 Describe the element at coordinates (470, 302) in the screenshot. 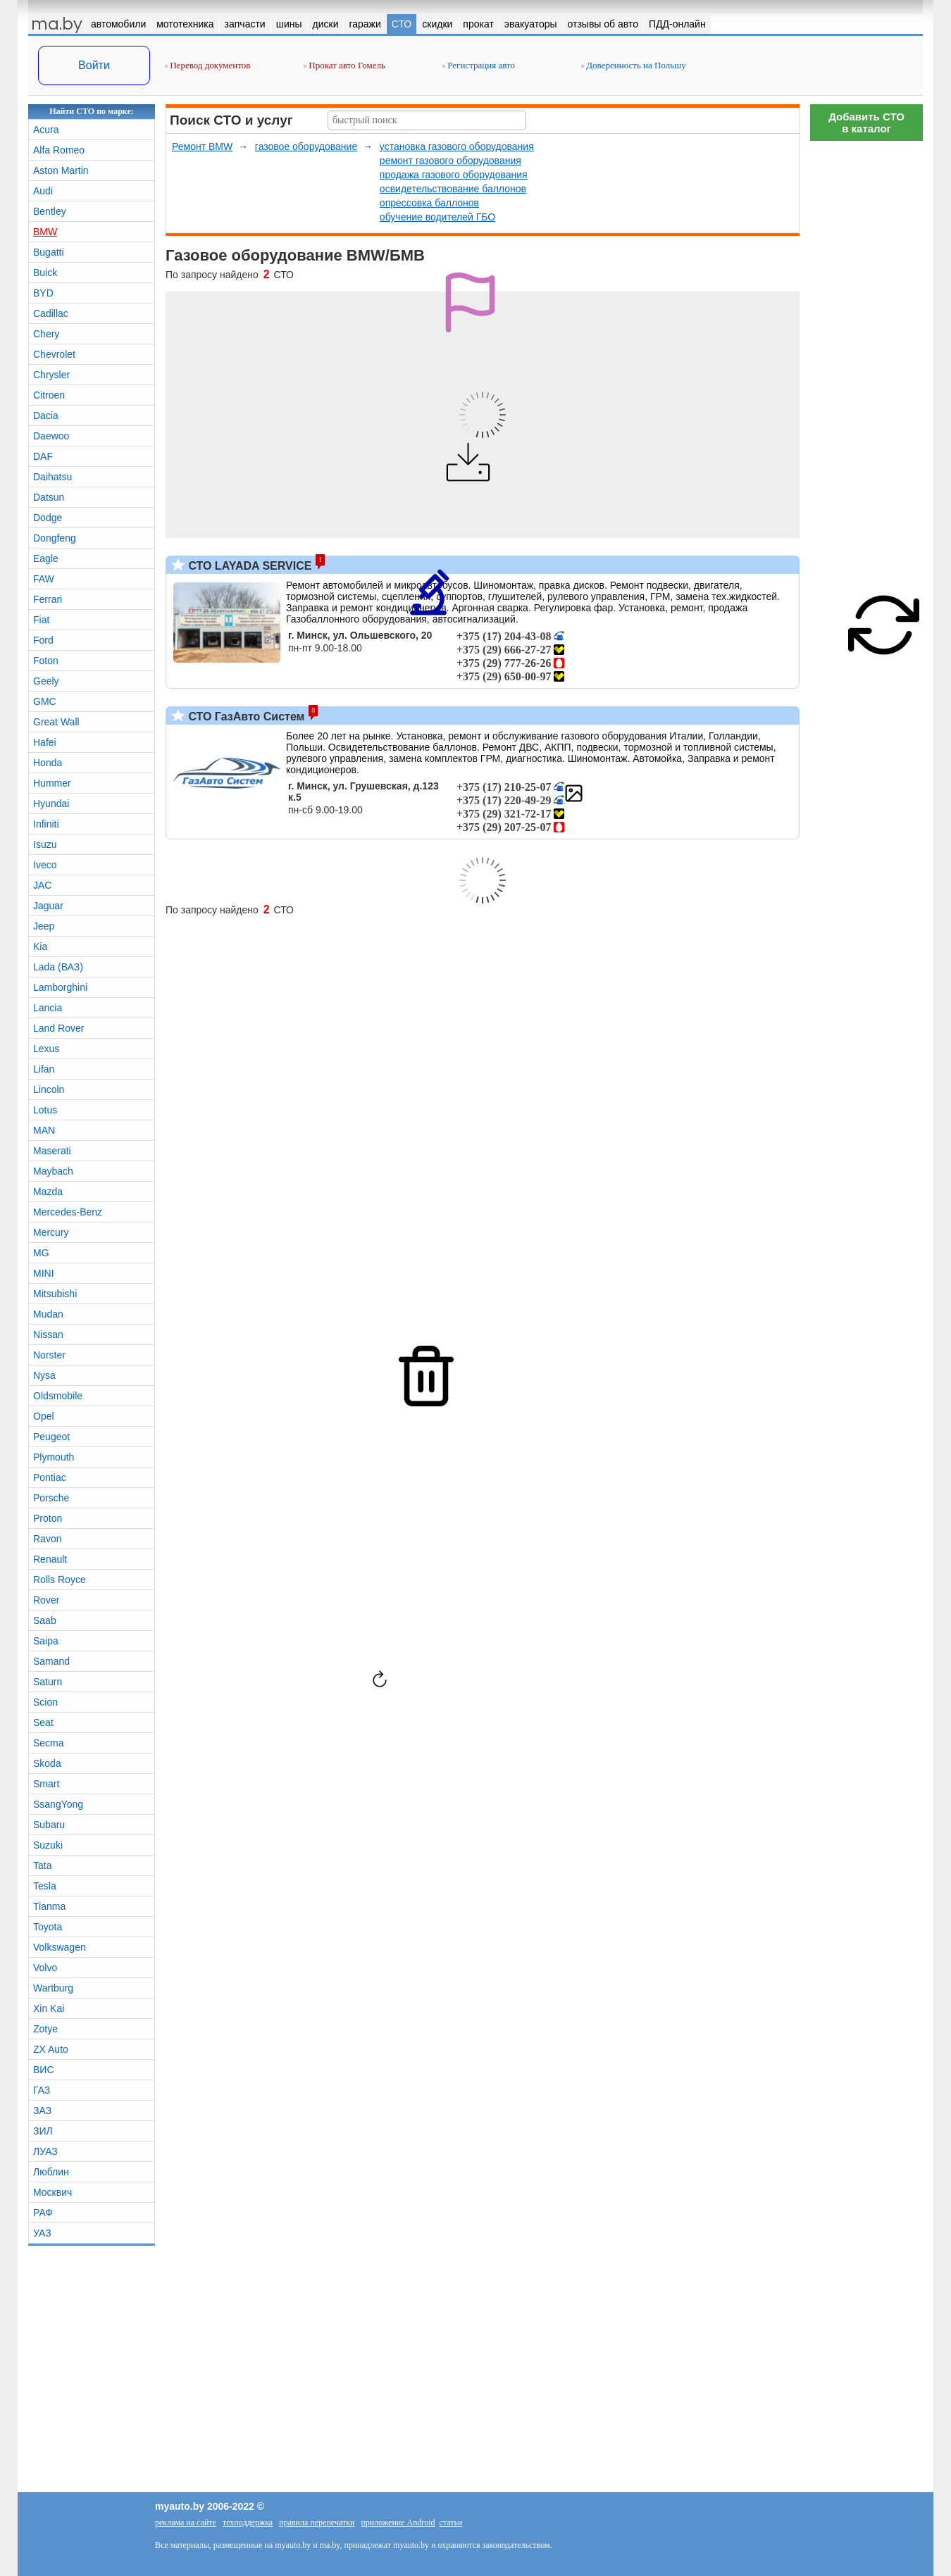

I see `flag or report content` at that location.